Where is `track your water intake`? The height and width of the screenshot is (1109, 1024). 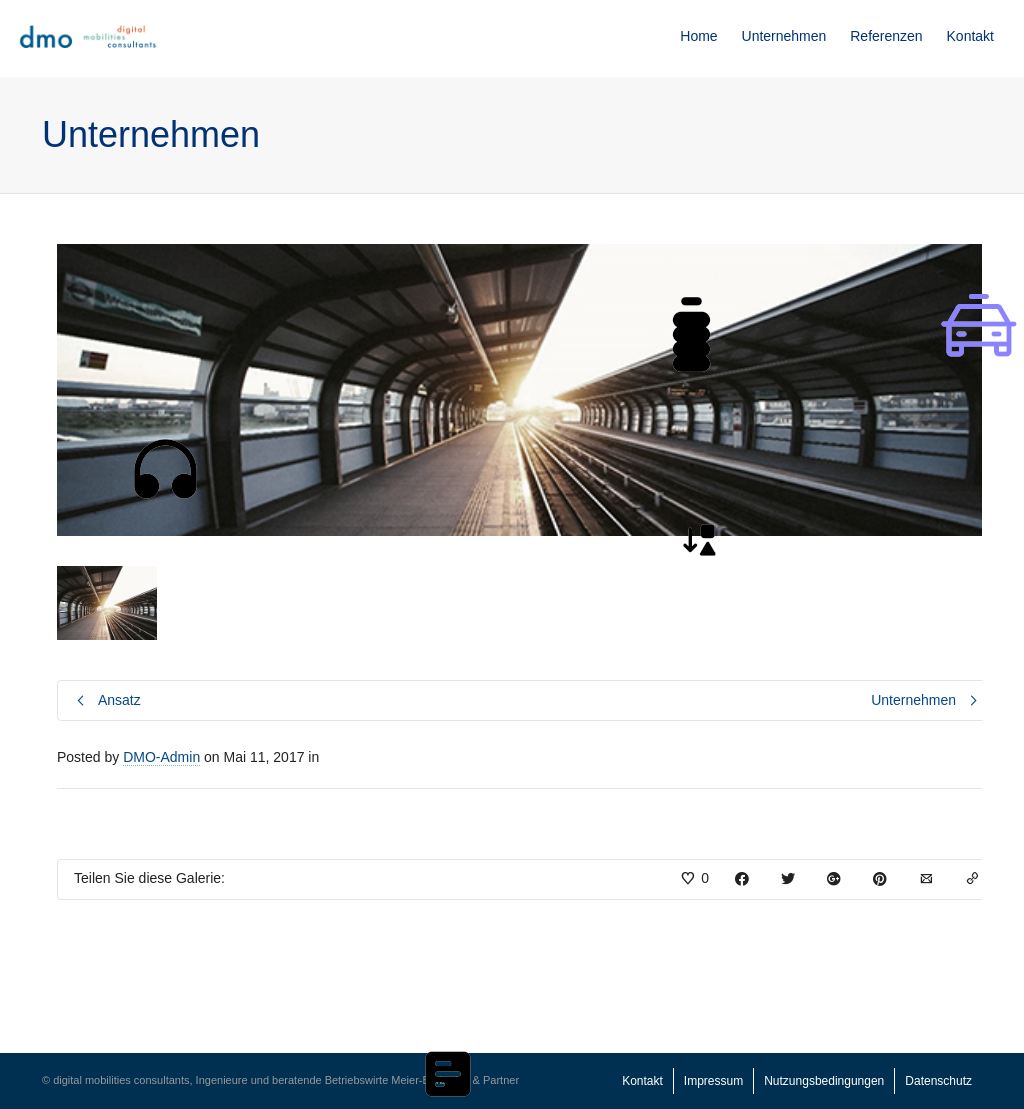
track your water intake is located at coordinates (691, 334).